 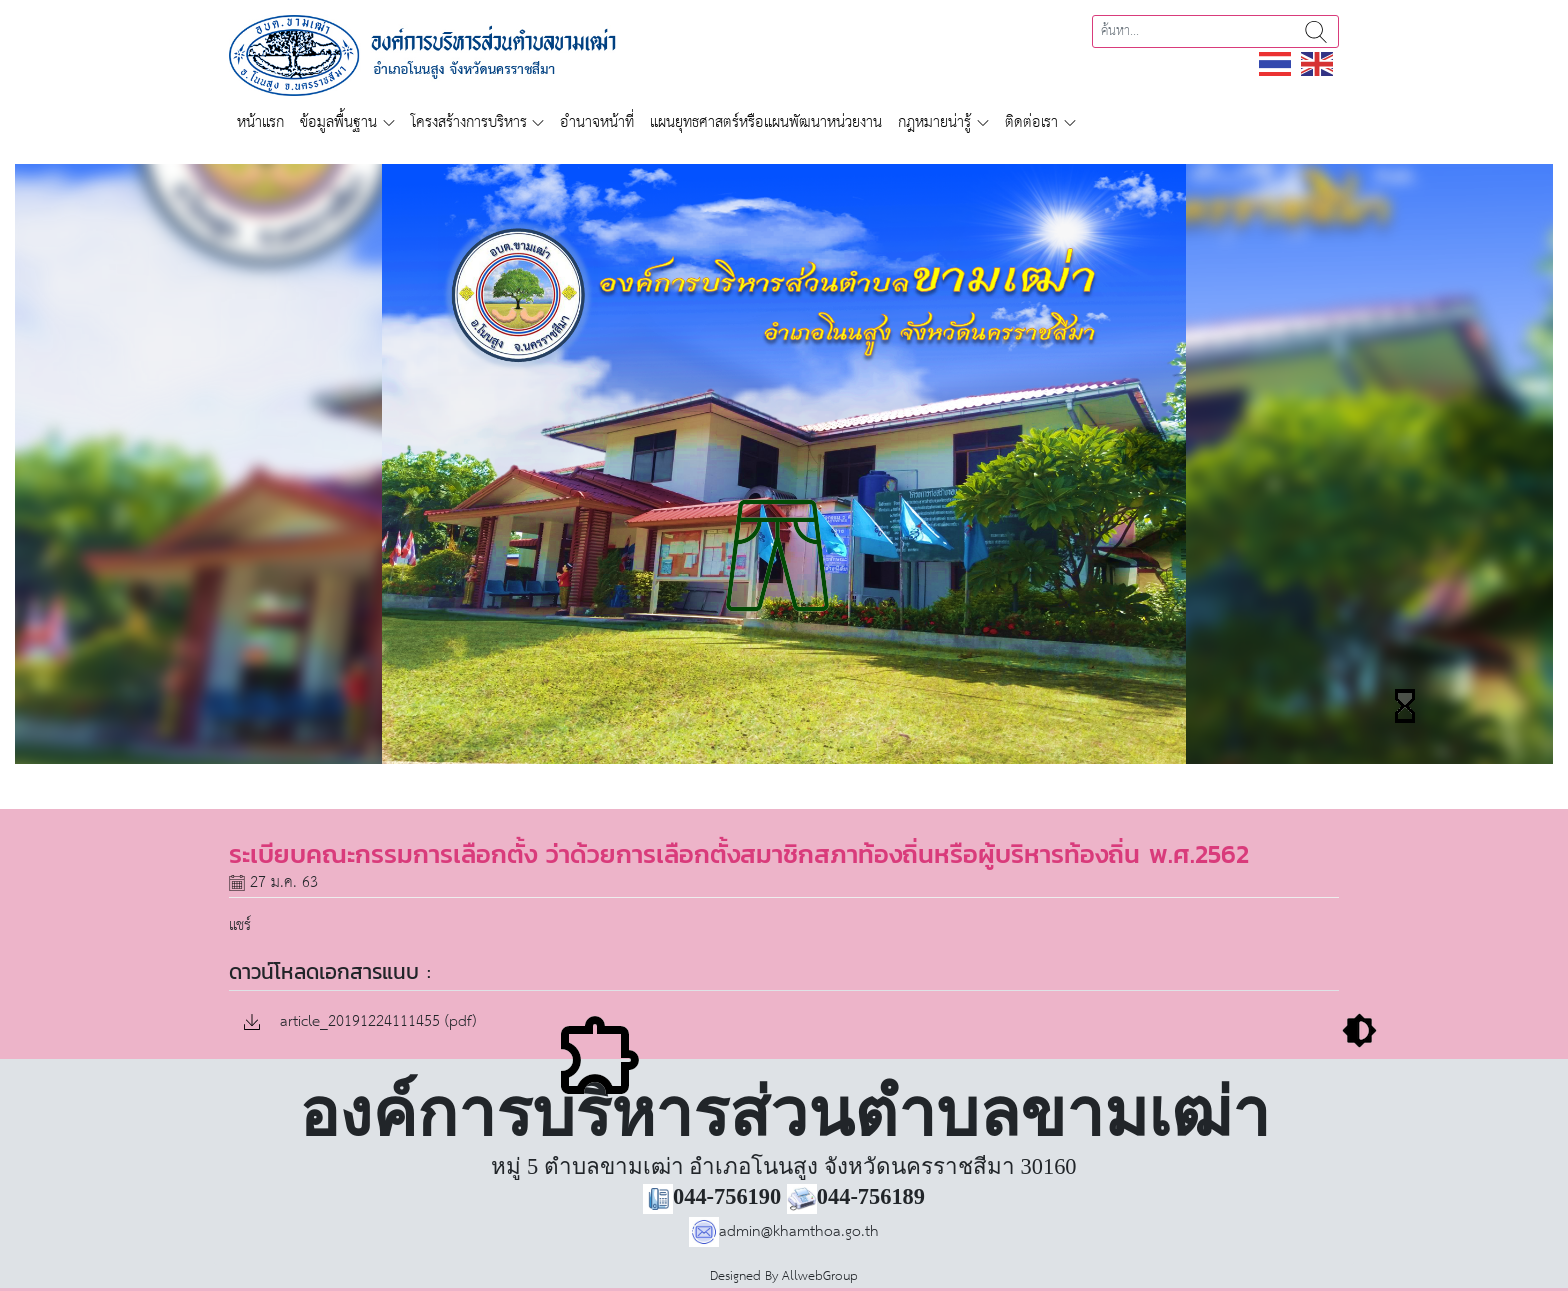 What do you see at coordinates (1359, 1030) in the screenshot?
I see `adjust display brightness settings` at bounding box center [1359, 1030].